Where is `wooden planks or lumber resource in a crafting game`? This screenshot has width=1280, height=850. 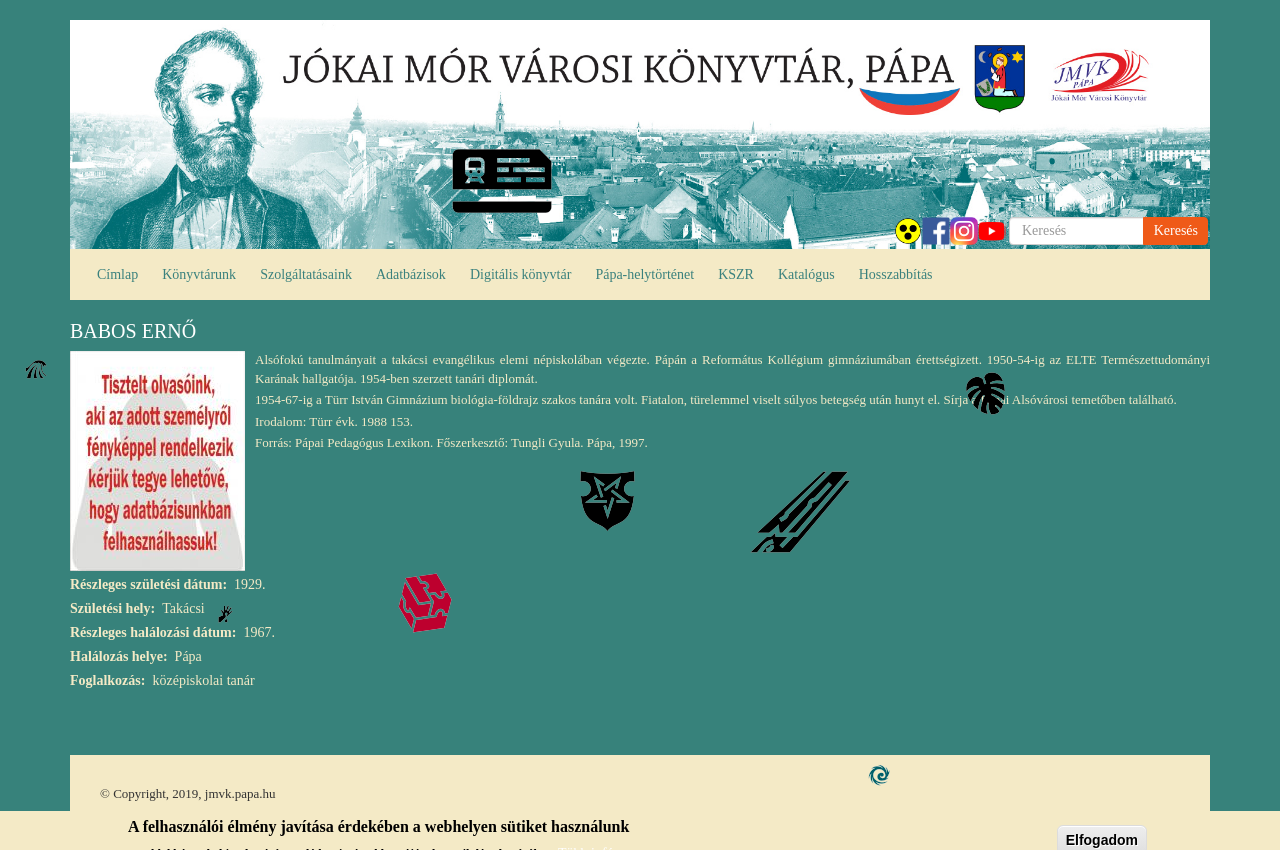 wooden planks or lumber resource in a crafting game is located at coordinates (800, 512).